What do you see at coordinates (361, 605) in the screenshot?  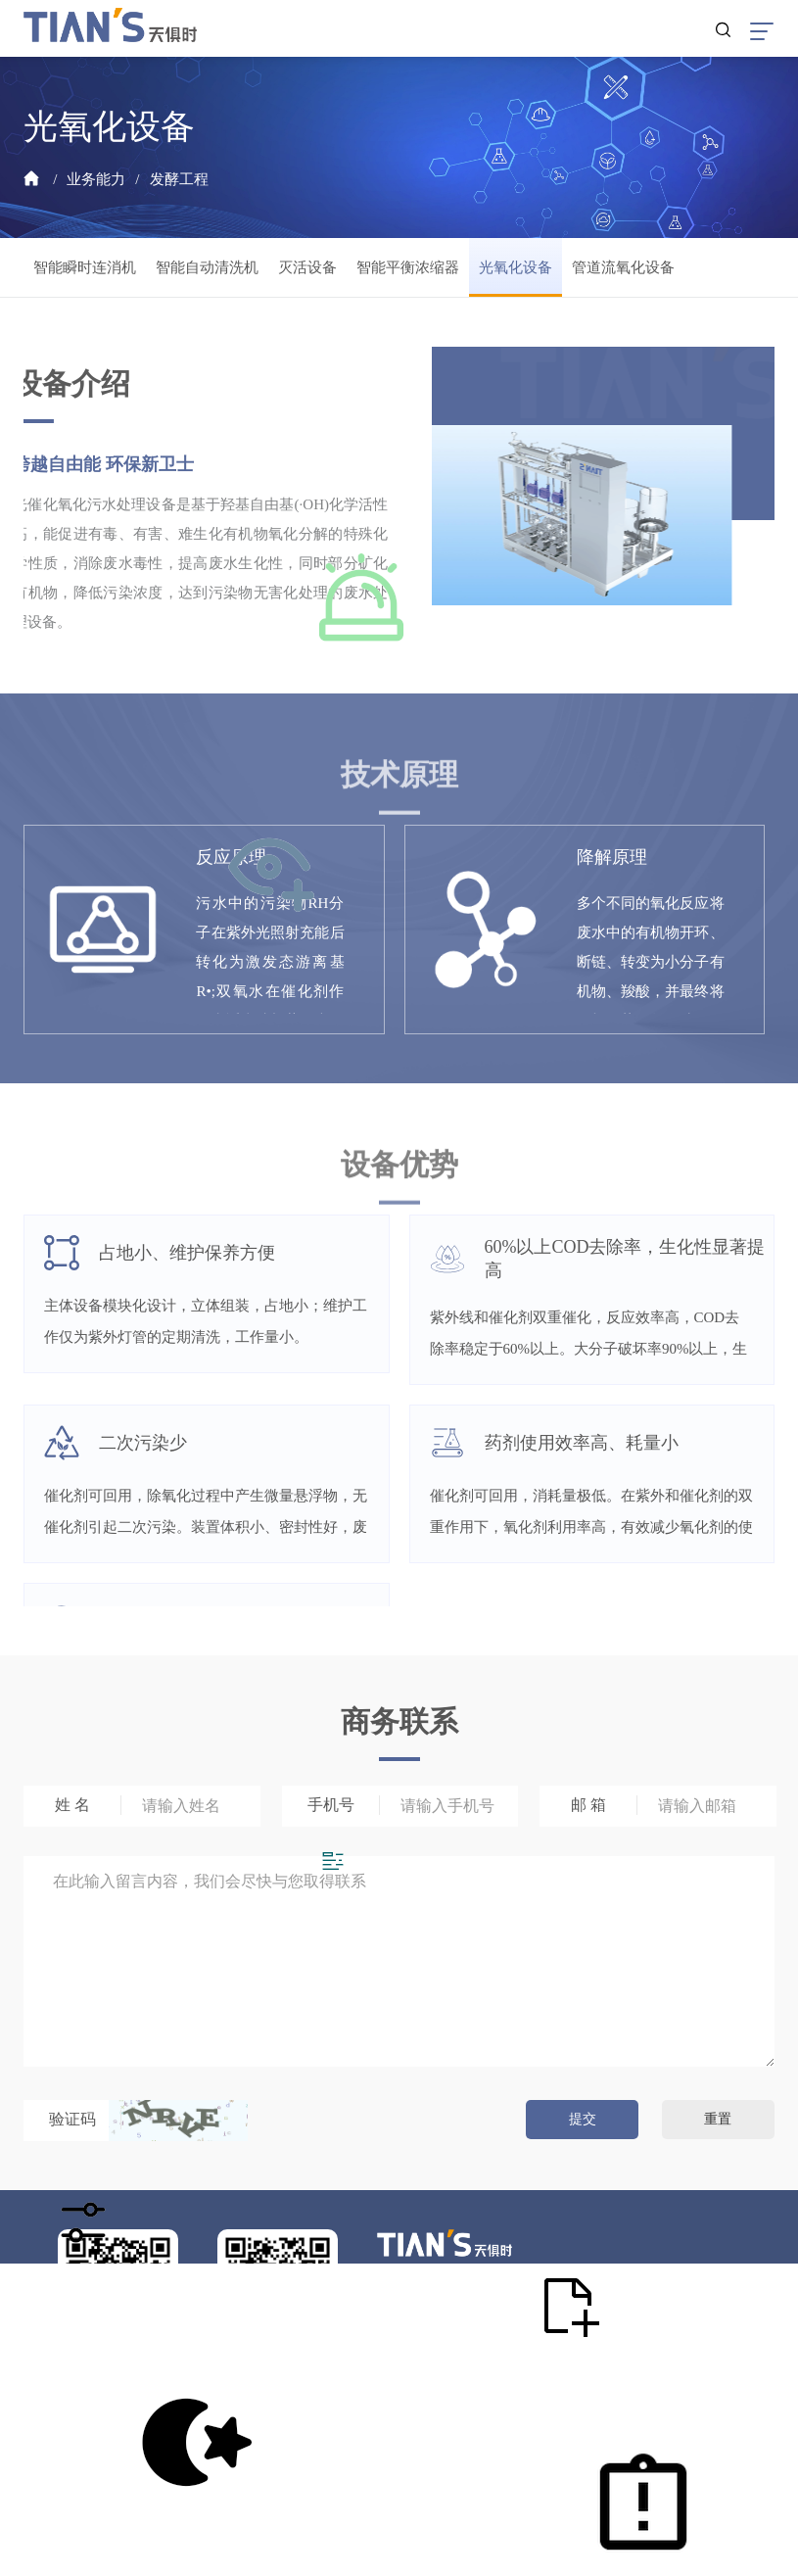 I see `indicates an active alert or warning` at bounding box center [361, 605].